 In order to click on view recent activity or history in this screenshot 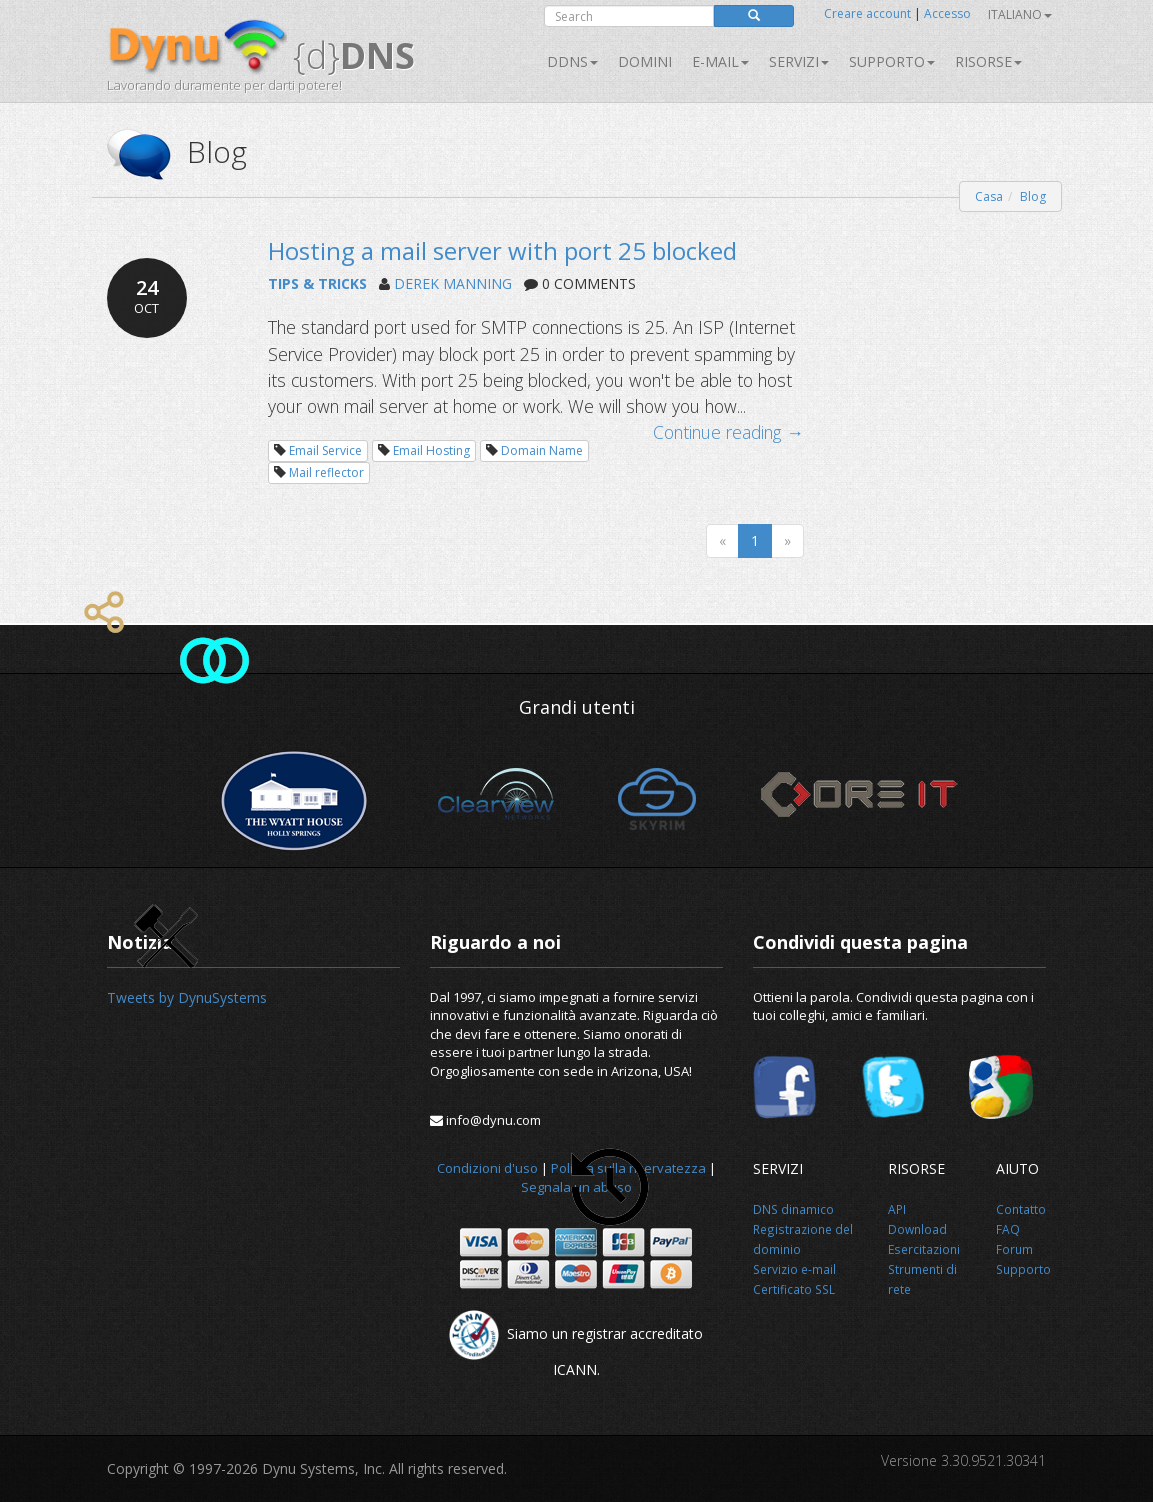, I will do `click(610, 1187)`.